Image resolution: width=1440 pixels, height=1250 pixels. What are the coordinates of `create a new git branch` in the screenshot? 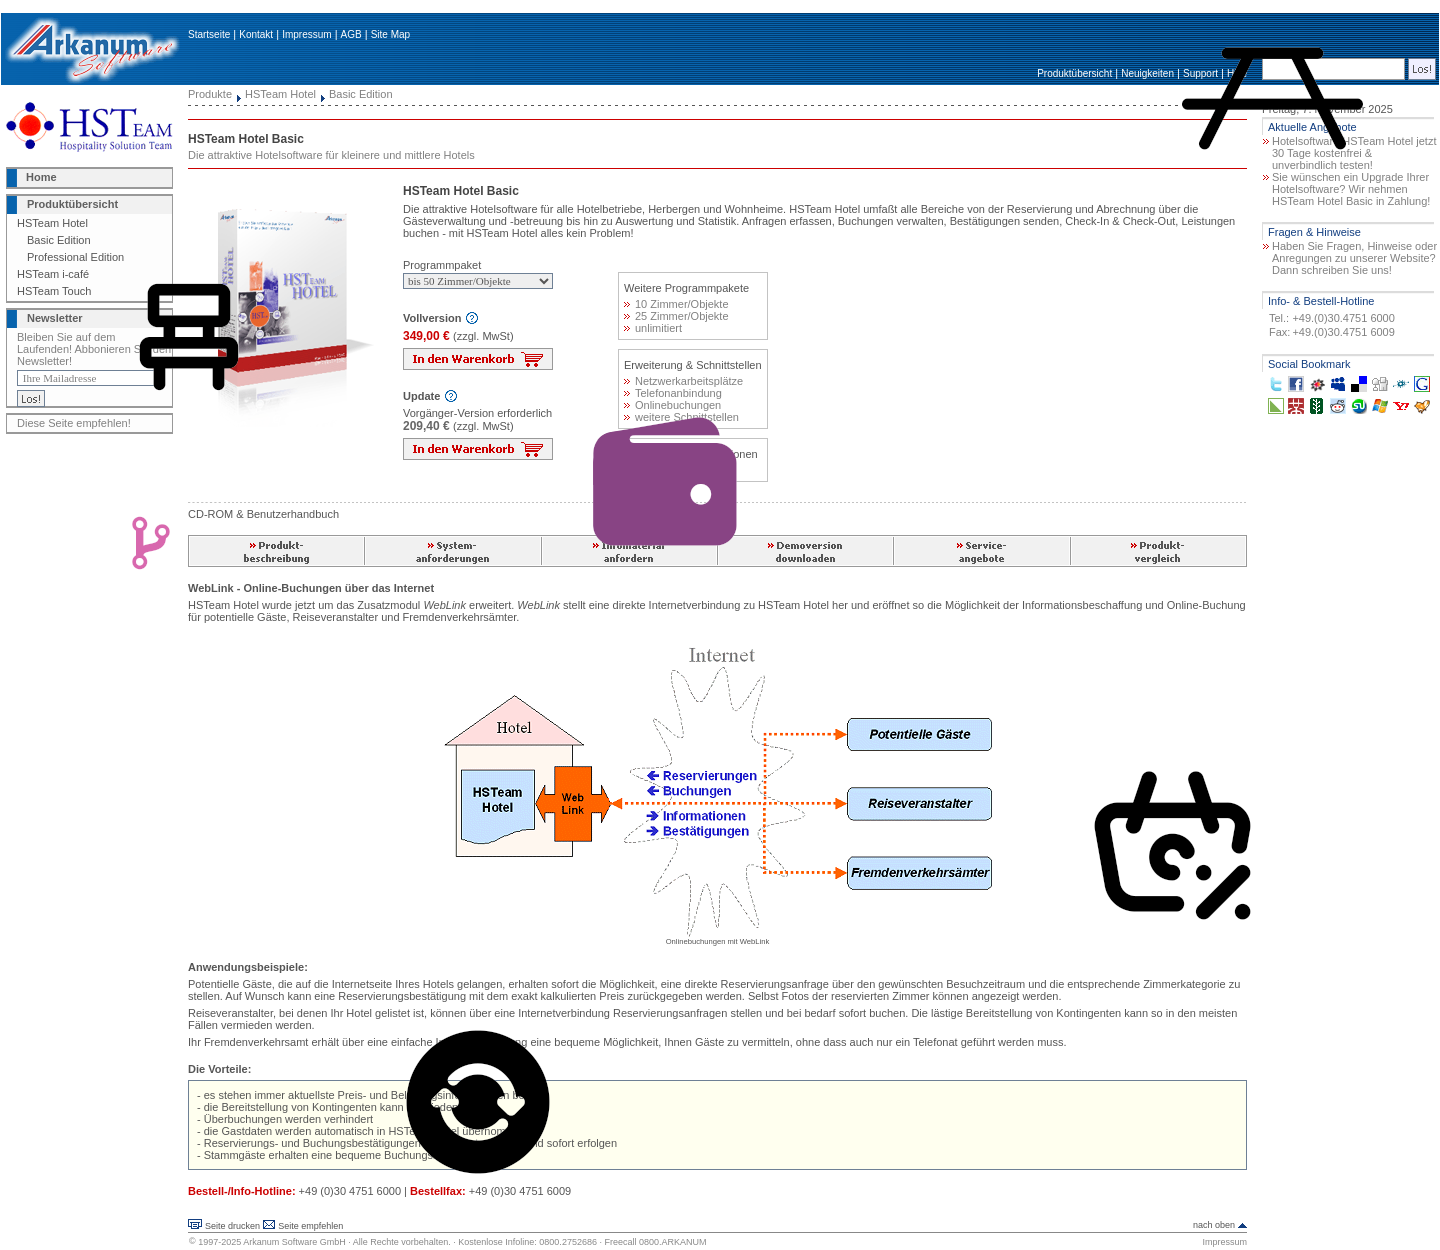 It's located at (151, 543).